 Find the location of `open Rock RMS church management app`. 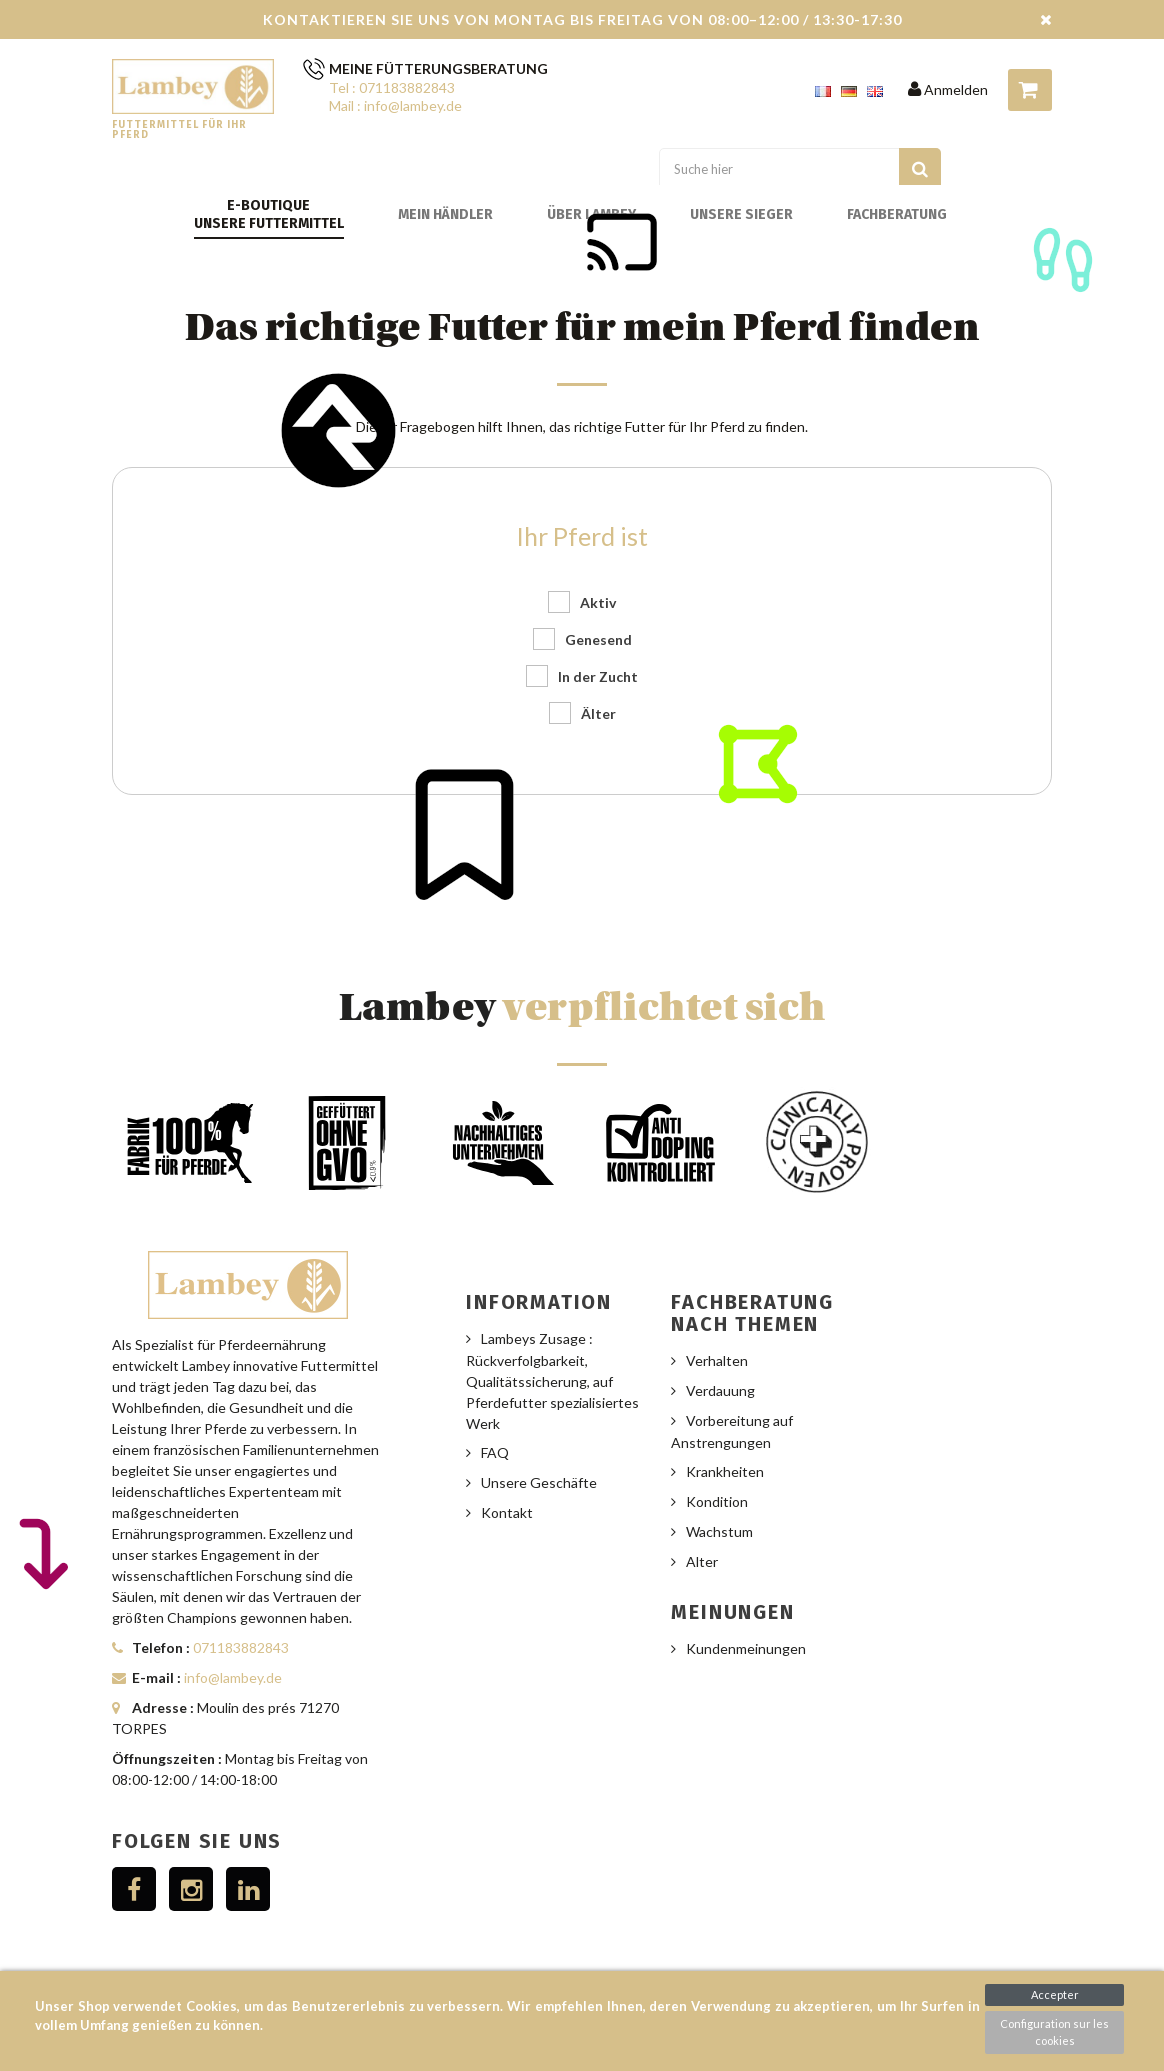

open Rock RMS church management app is located at coordinates (338, 430).